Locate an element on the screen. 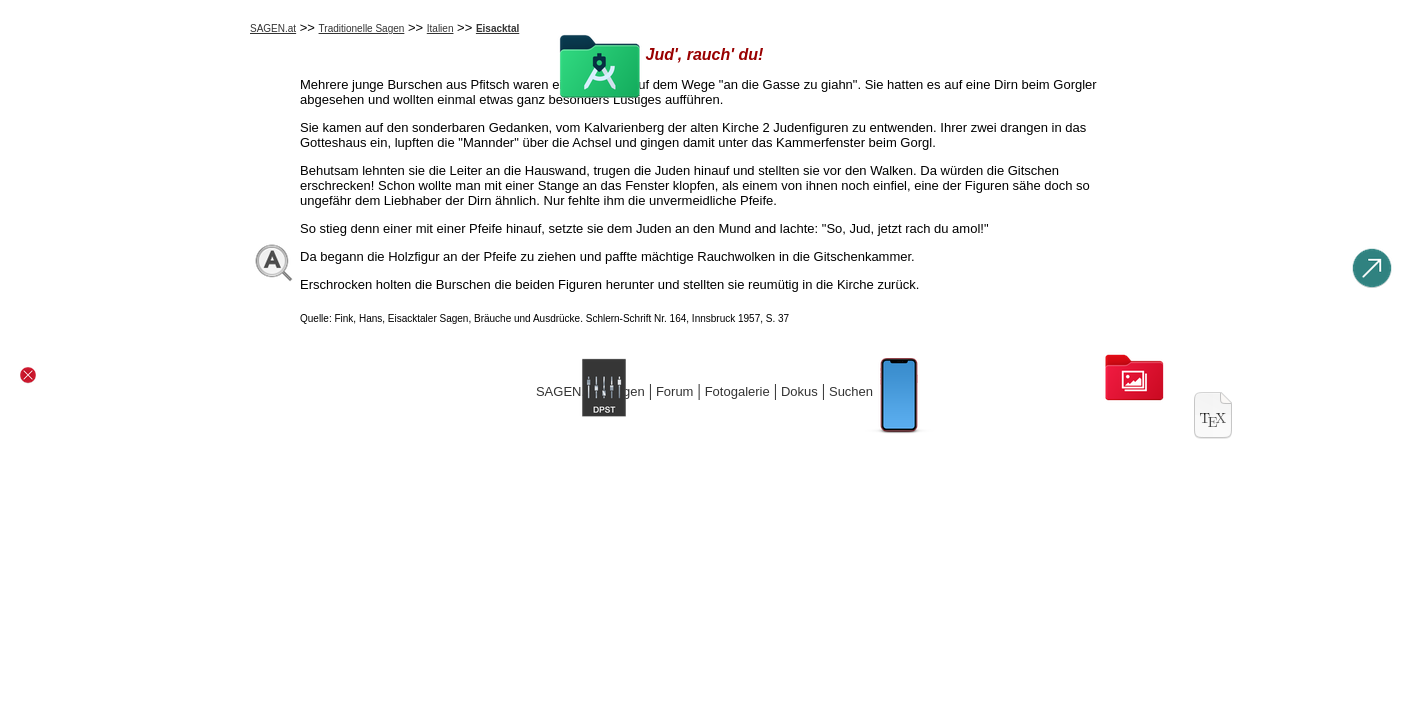  indicates a symbolic link or shortcut to another file is located at coordinates (1372, 268).